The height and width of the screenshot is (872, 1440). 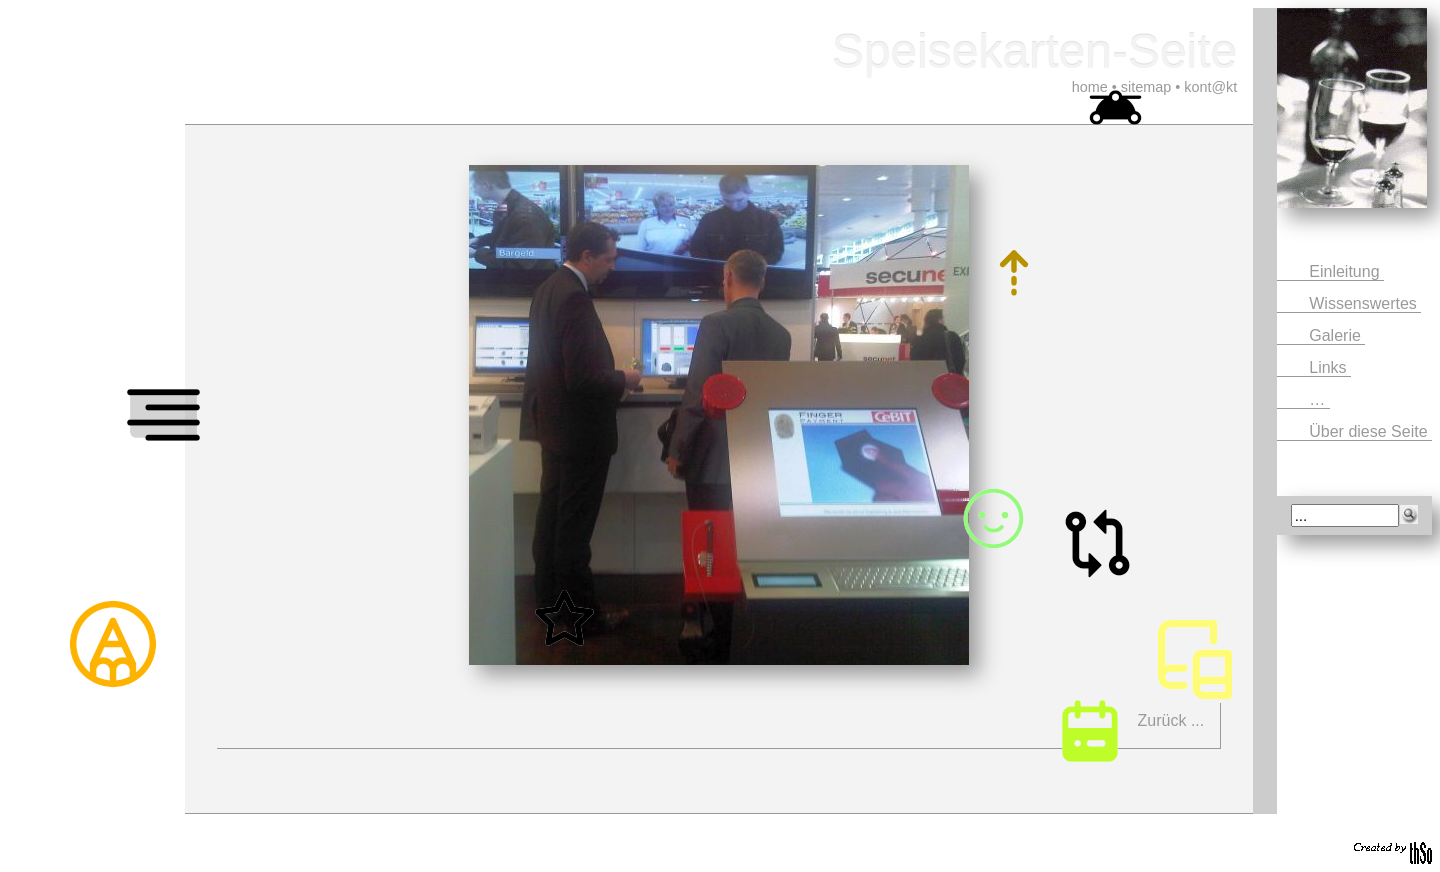 I want to click on clone a repository, so click(x=1192, y=659).